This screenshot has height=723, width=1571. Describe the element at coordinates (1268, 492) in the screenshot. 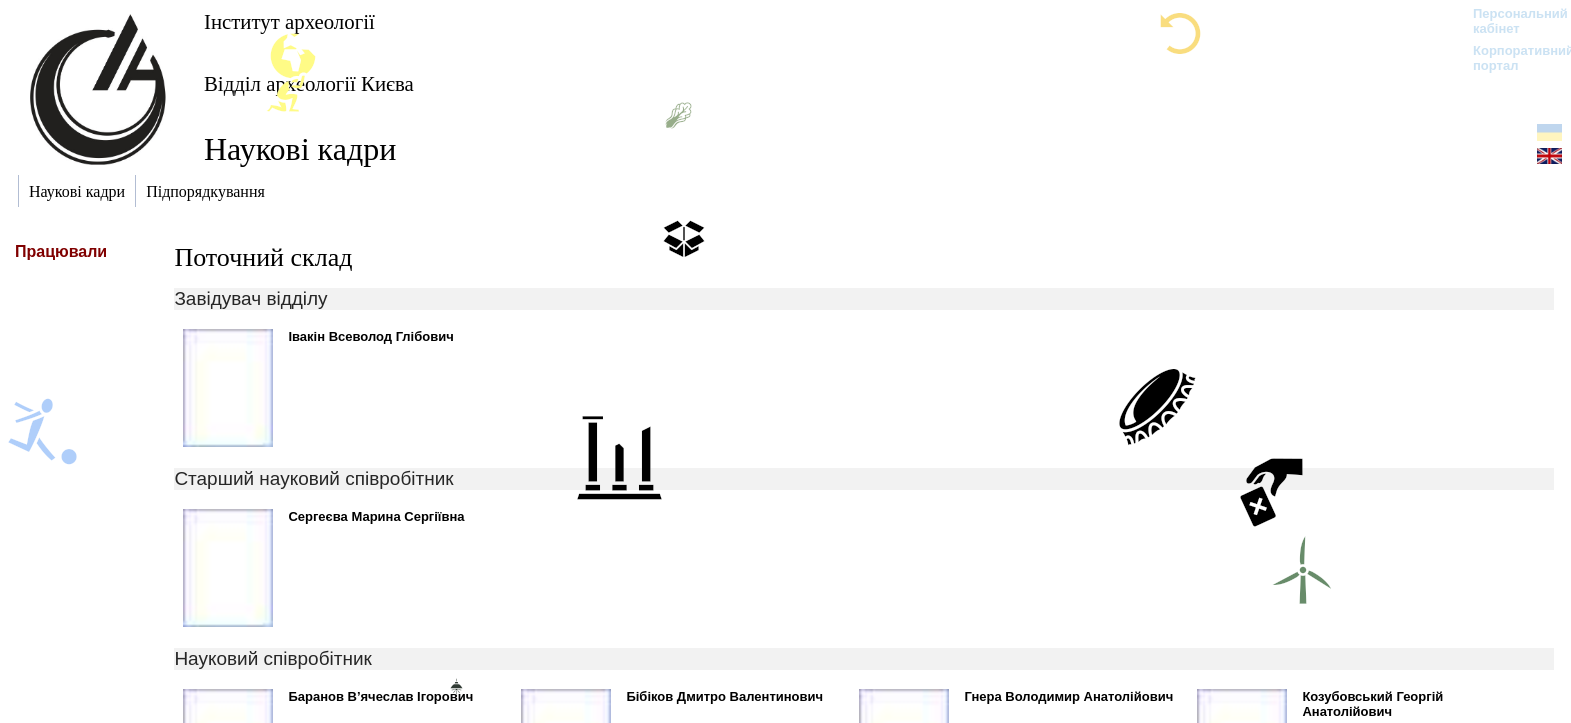

I see `discard a card from your hand` at that location.